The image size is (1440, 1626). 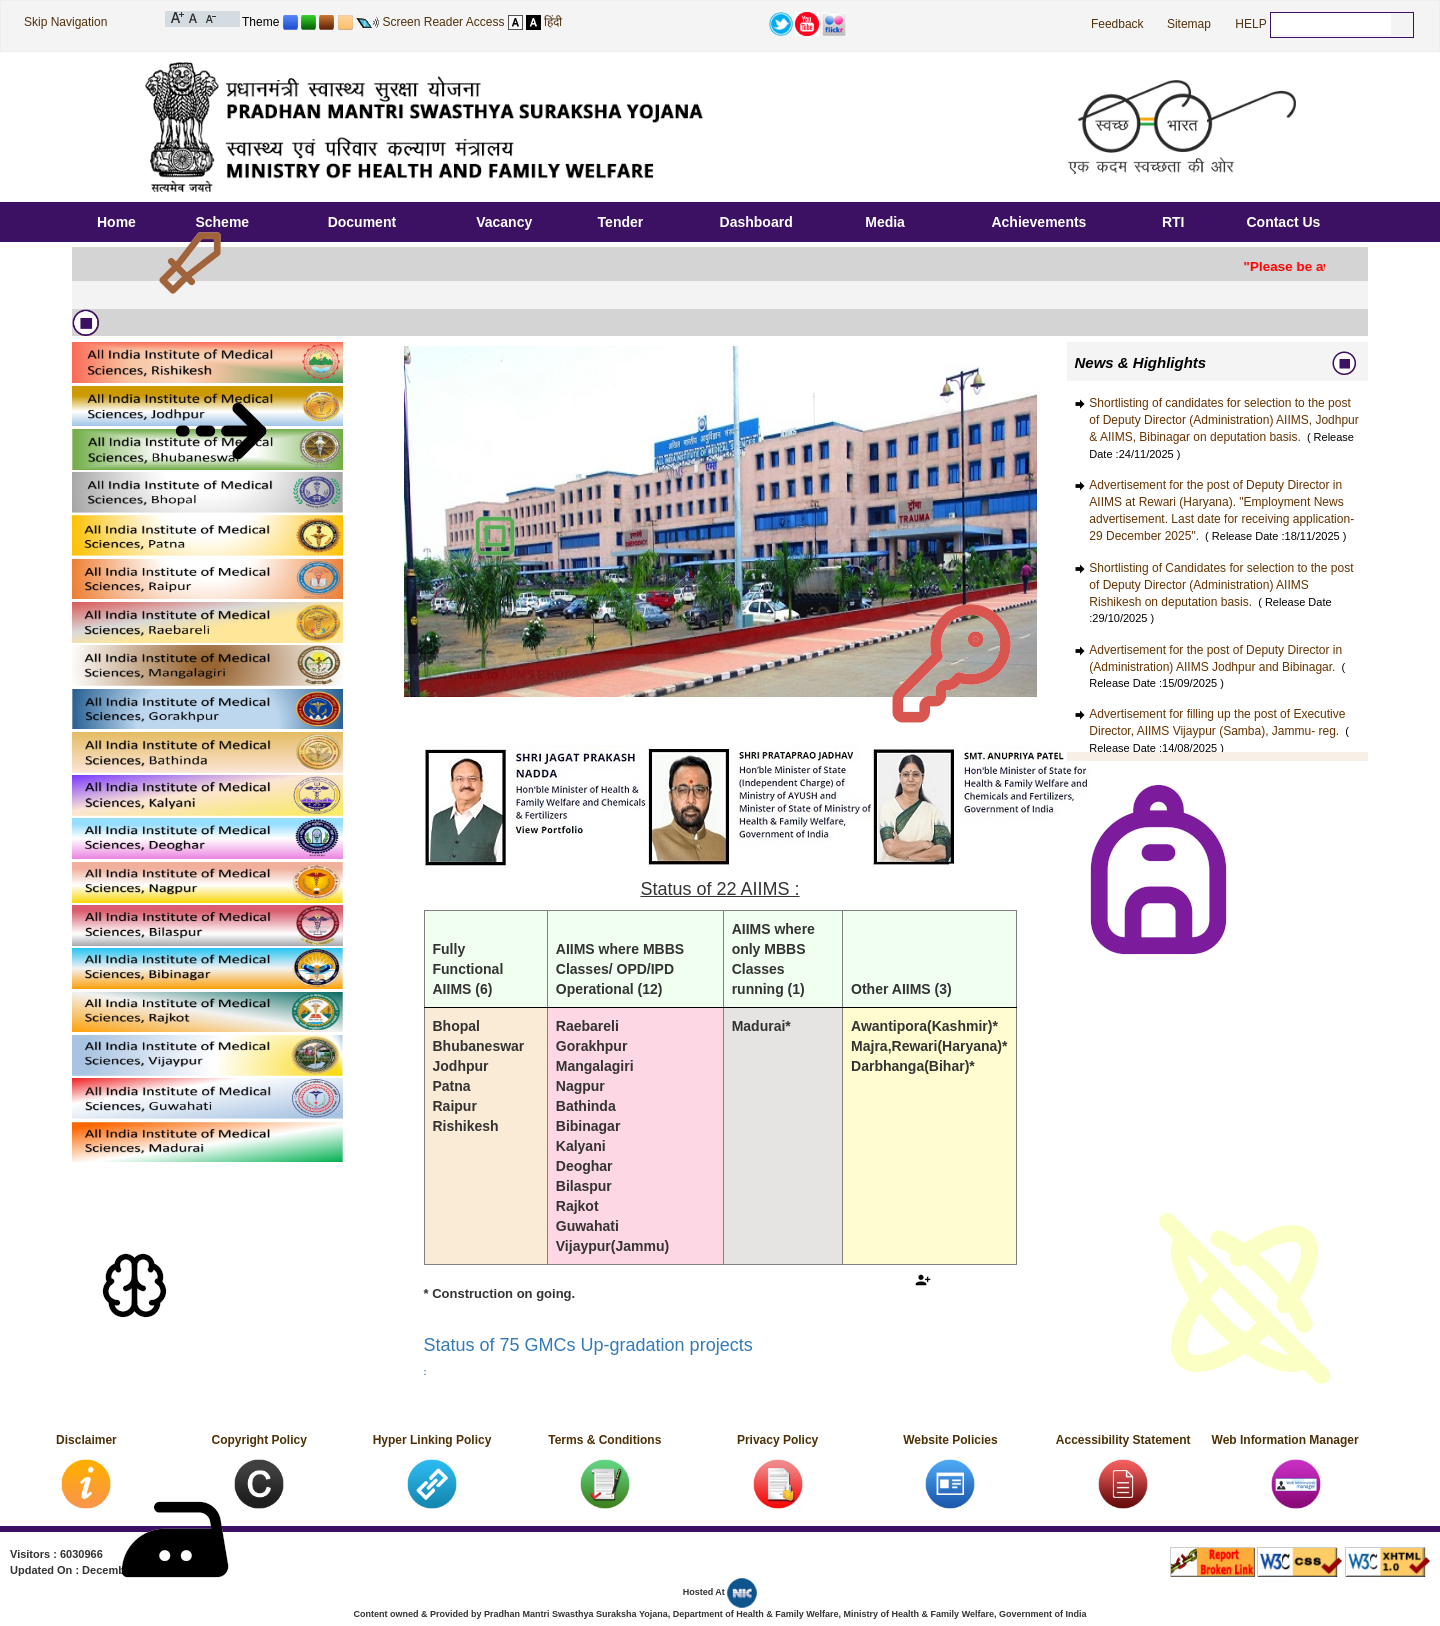 What do you see at coordinates (951, 663) in the screenshot?
I see `access account security settings` at bounding box center [951, 663].